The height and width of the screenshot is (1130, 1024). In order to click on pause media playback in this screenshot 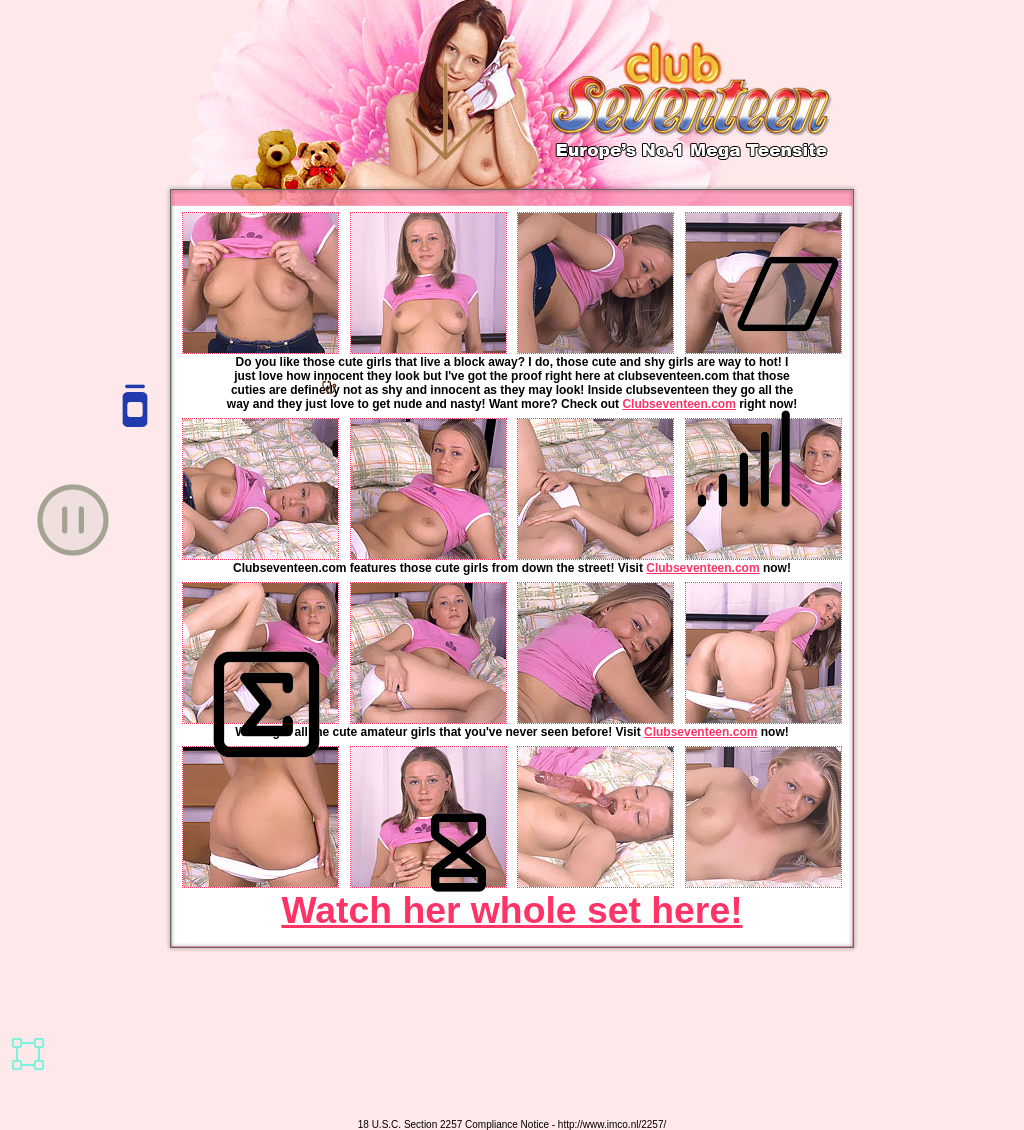, I will do `click(73, 520)`.